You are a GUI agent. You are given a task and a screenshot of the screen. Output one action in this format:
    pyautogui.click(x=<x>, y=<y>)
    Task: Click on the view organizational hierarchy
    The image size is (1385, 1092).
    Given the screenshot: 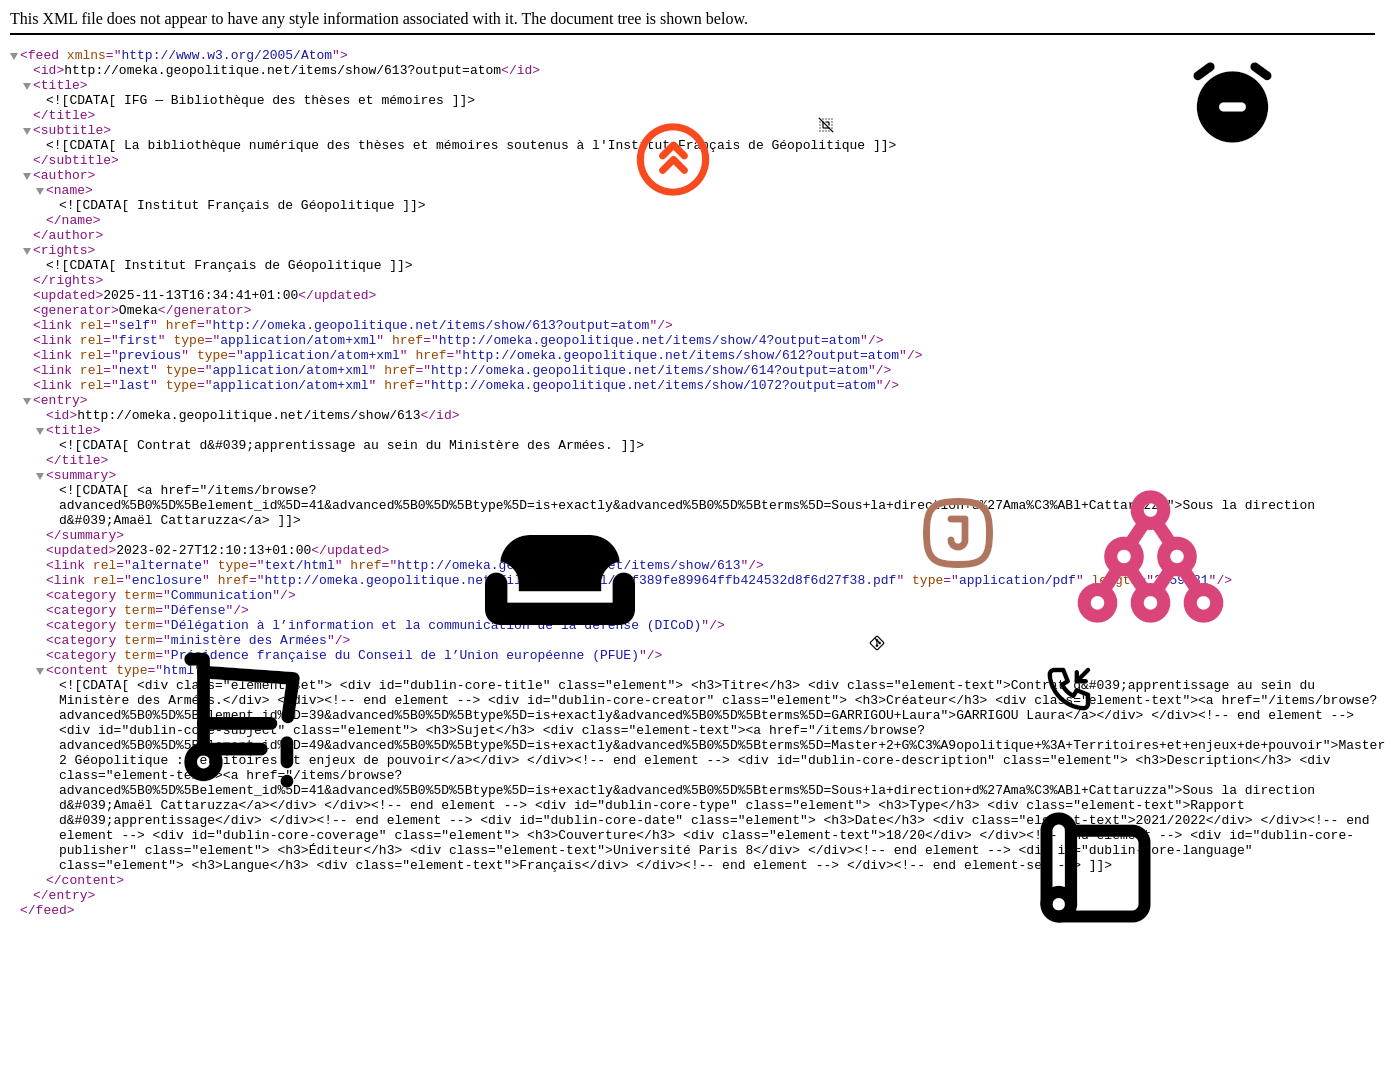 What is the action you would take?
    pyautogui.click(x=1150, y=556)
    